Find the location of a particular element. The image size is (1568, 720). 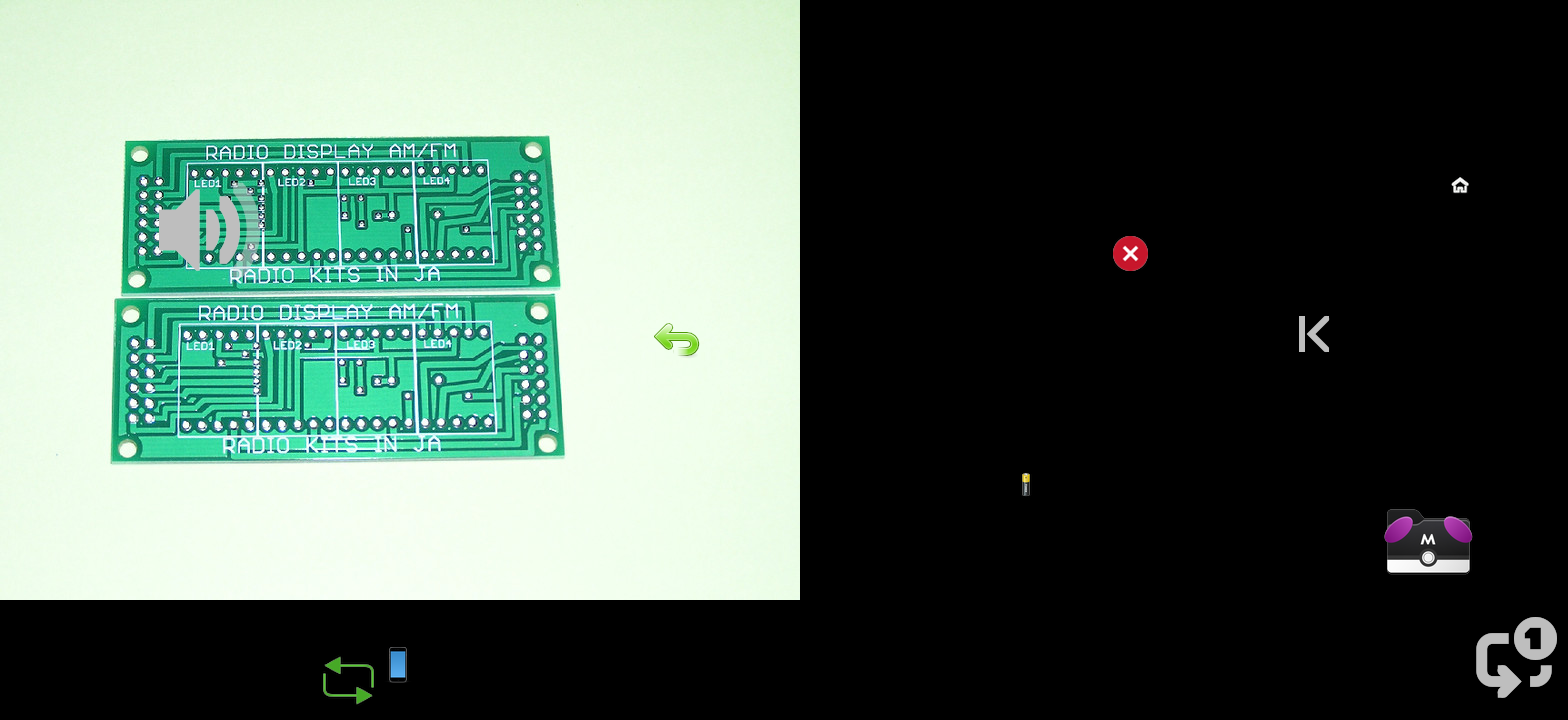

go to first item in a list or sequence (right-to-left layout) is located at coordinates (1314, 334).